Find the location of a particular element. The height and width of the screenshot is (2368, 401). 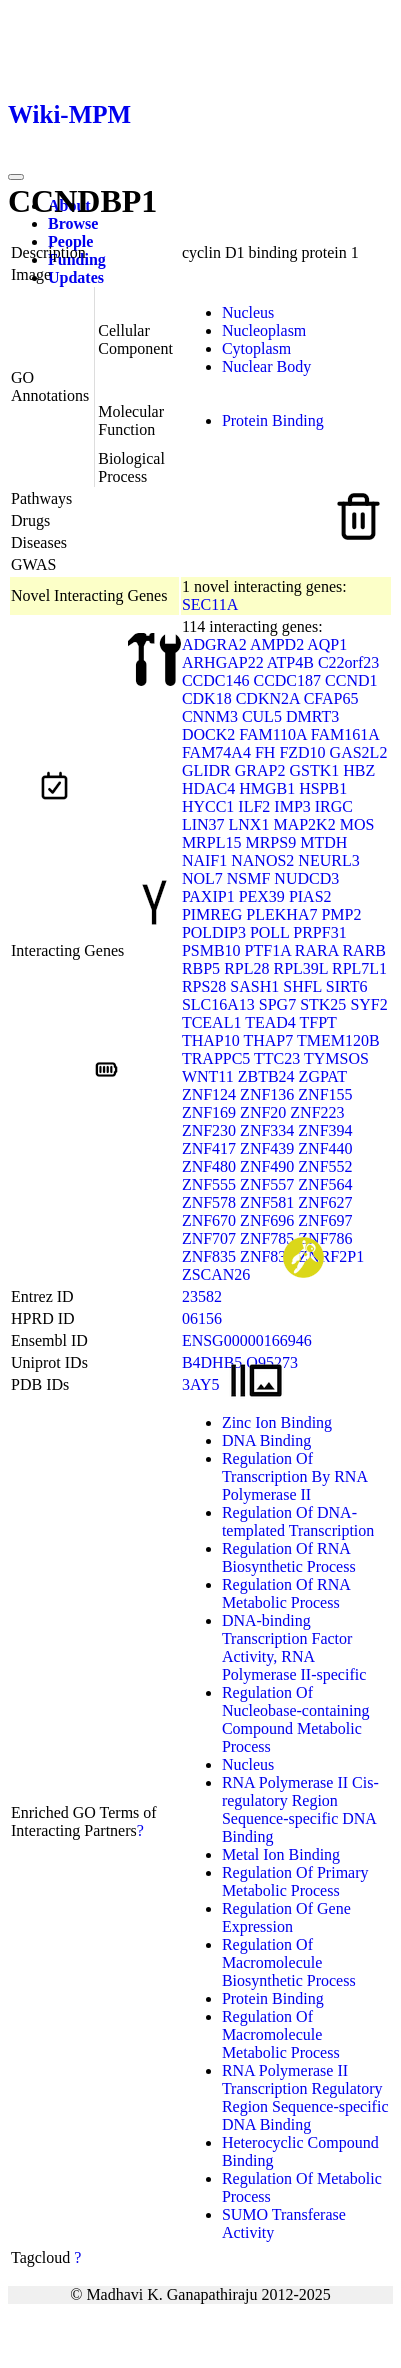

confirm or complete a scheduled event is located at coordinates (54, 786).